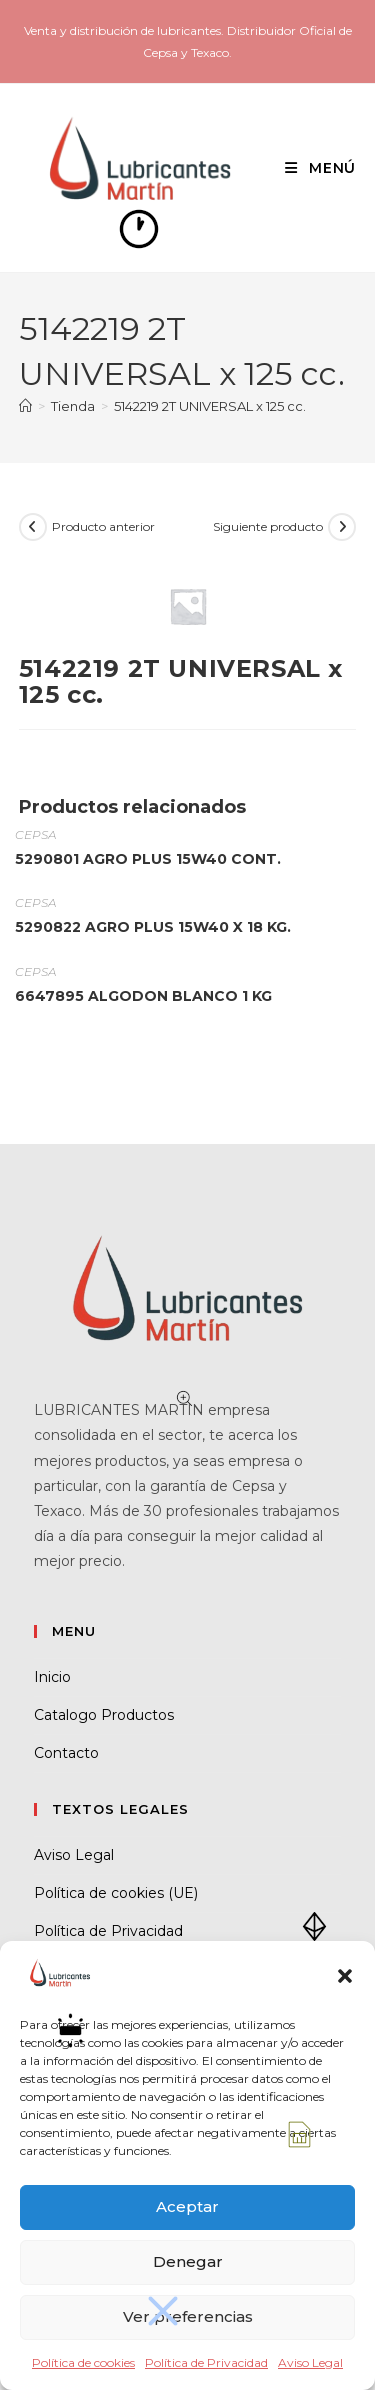  Describe the element at coordinates (139, 229) in the screenshot. I see `indicates the time is 1 o'clock` at that location.